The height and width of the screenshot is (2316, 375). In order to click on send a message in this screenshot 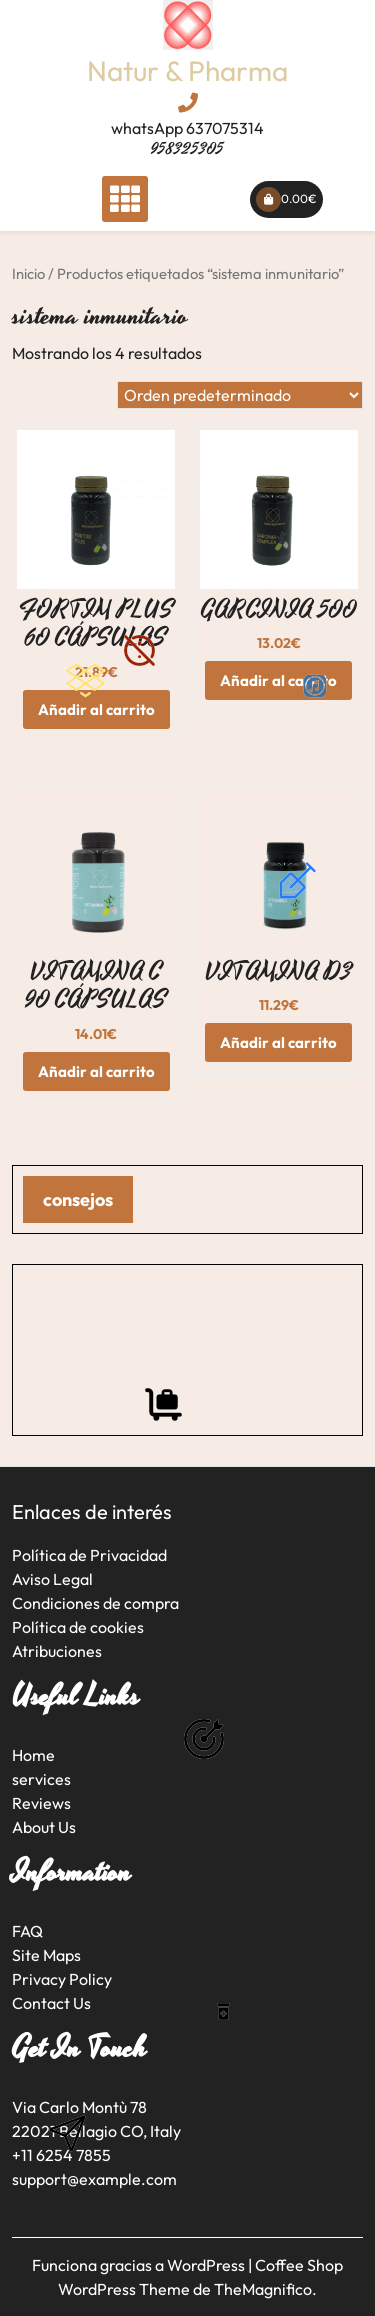, I will do `click(67, 2133)`.